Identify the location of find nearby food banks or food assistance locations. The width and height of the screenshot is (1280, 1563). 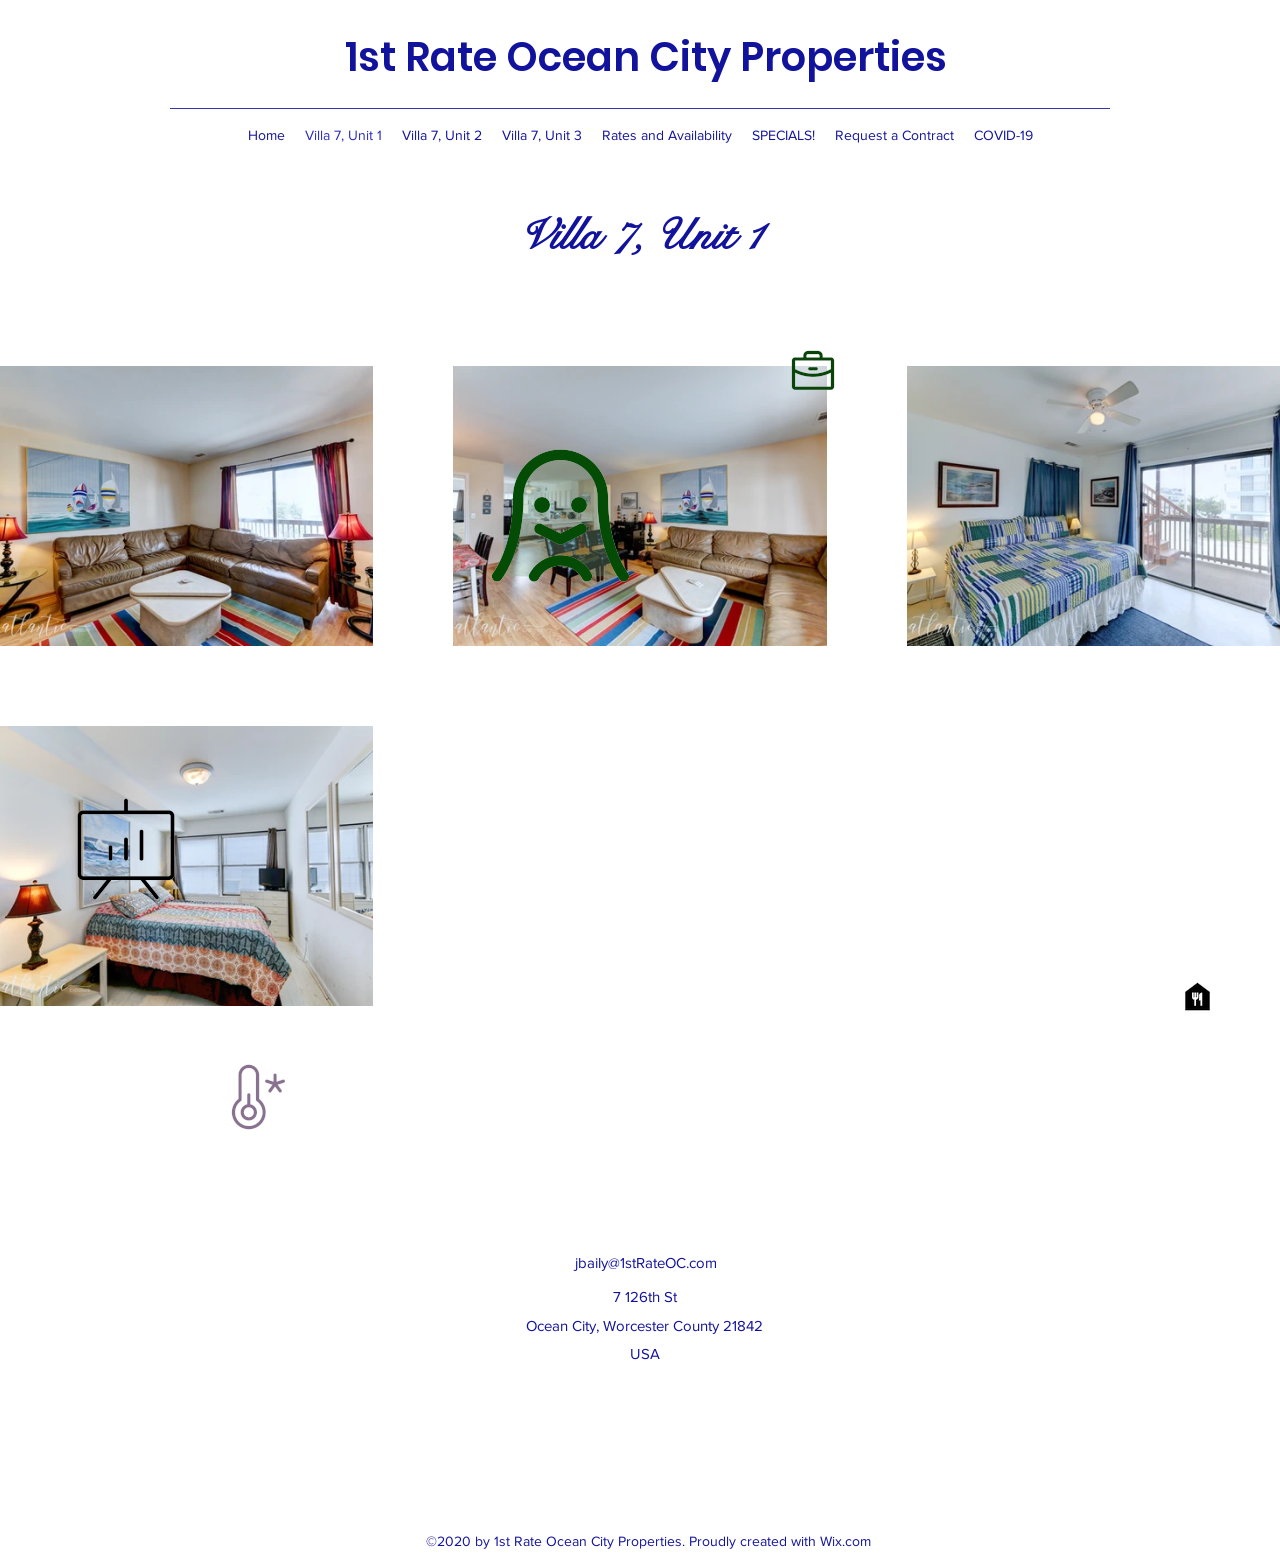
(1197, 996).